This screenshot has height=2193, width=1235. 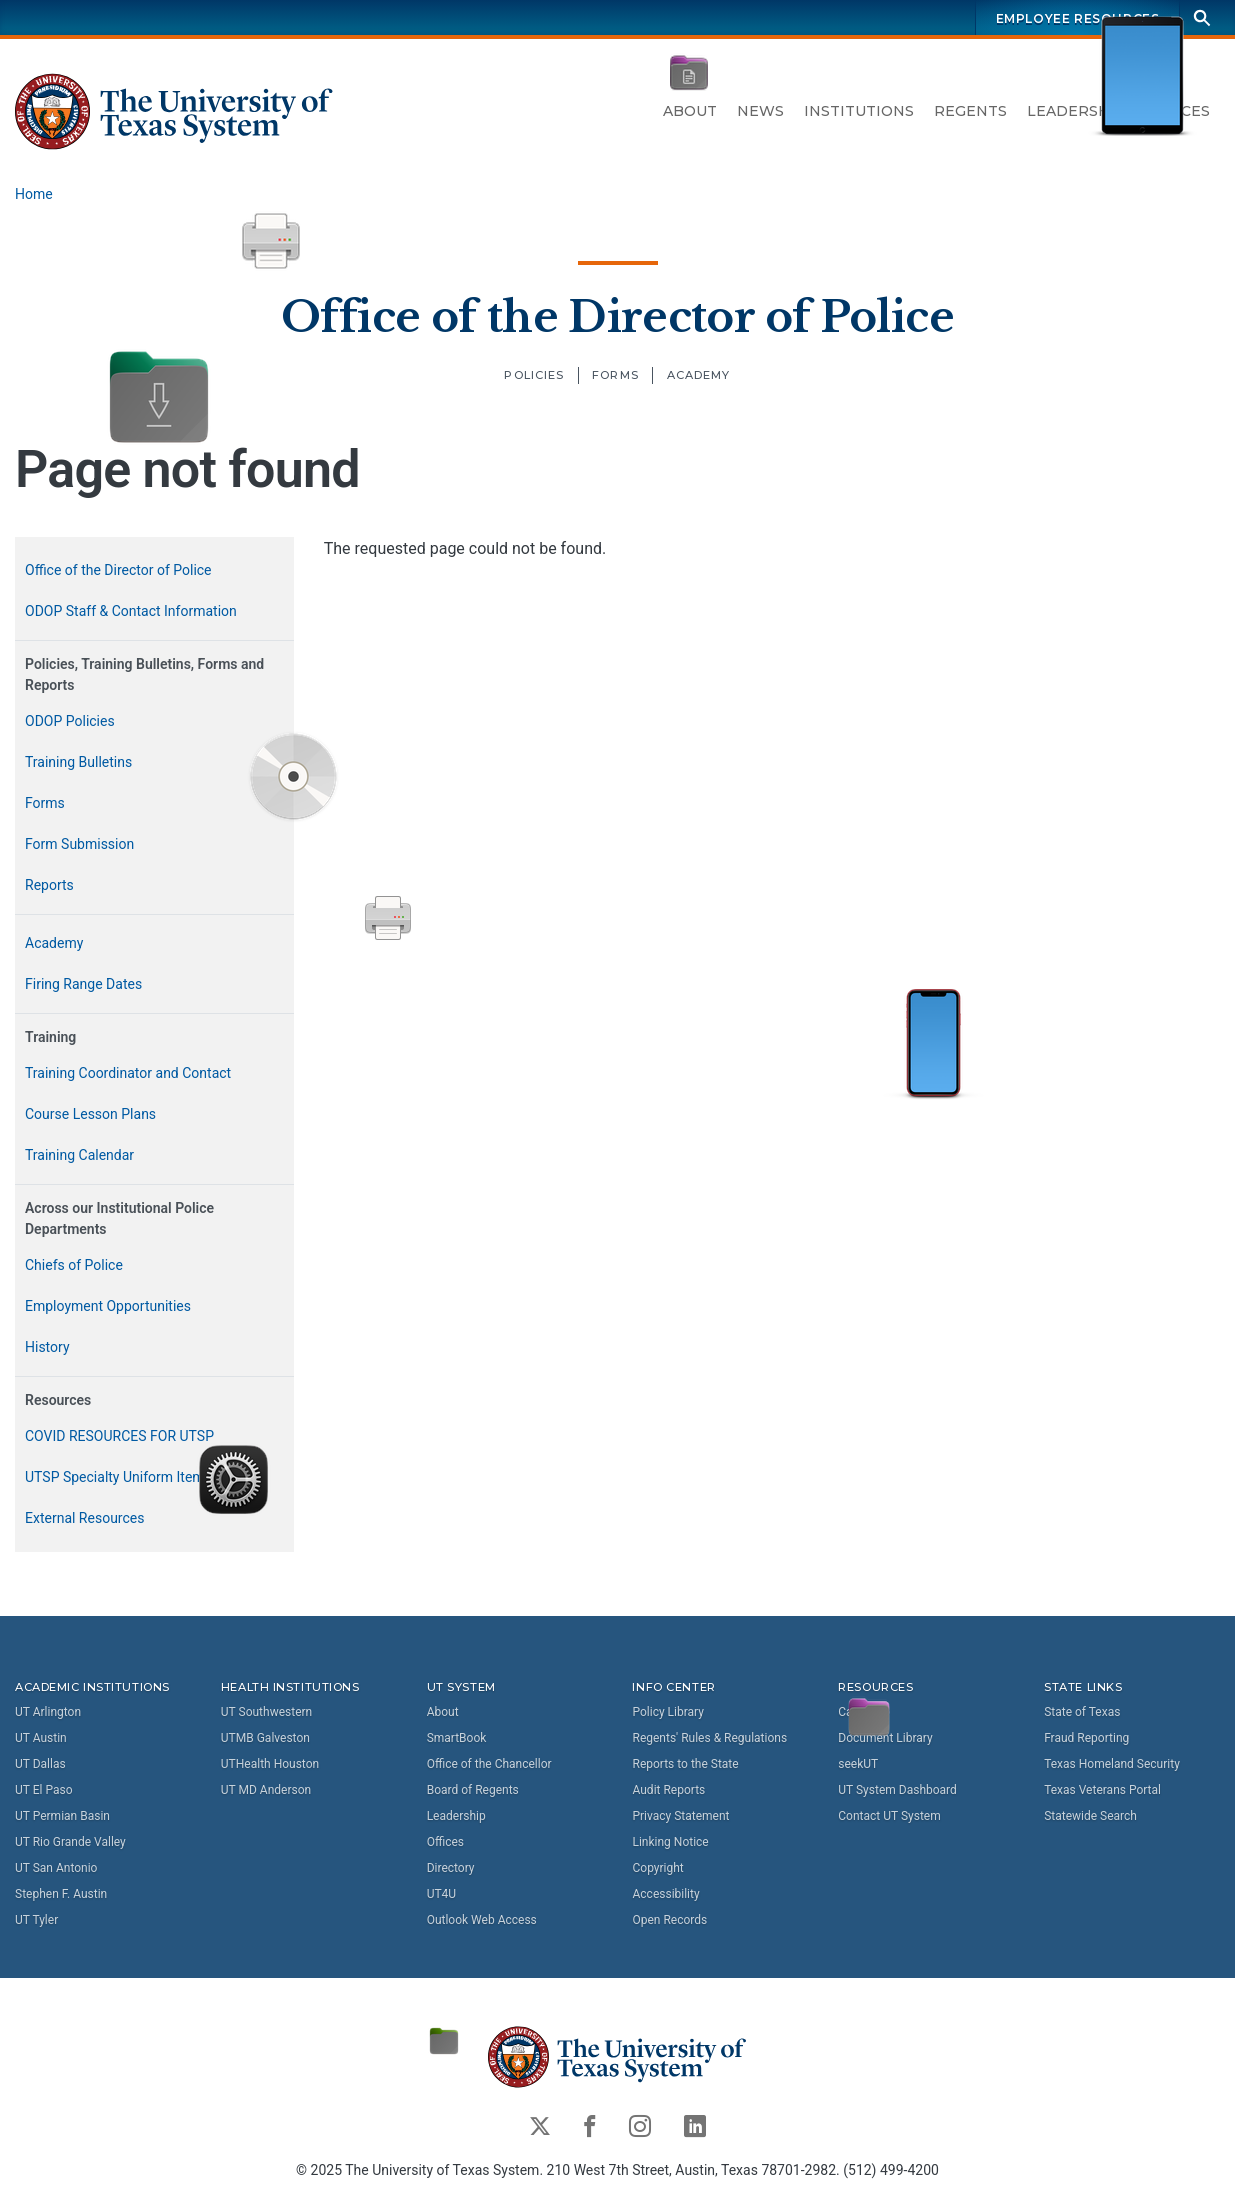 What do you see at coordinates (869, 1717) in the screenshot?
I see `open file folder` at bounding box center [869, 1717].